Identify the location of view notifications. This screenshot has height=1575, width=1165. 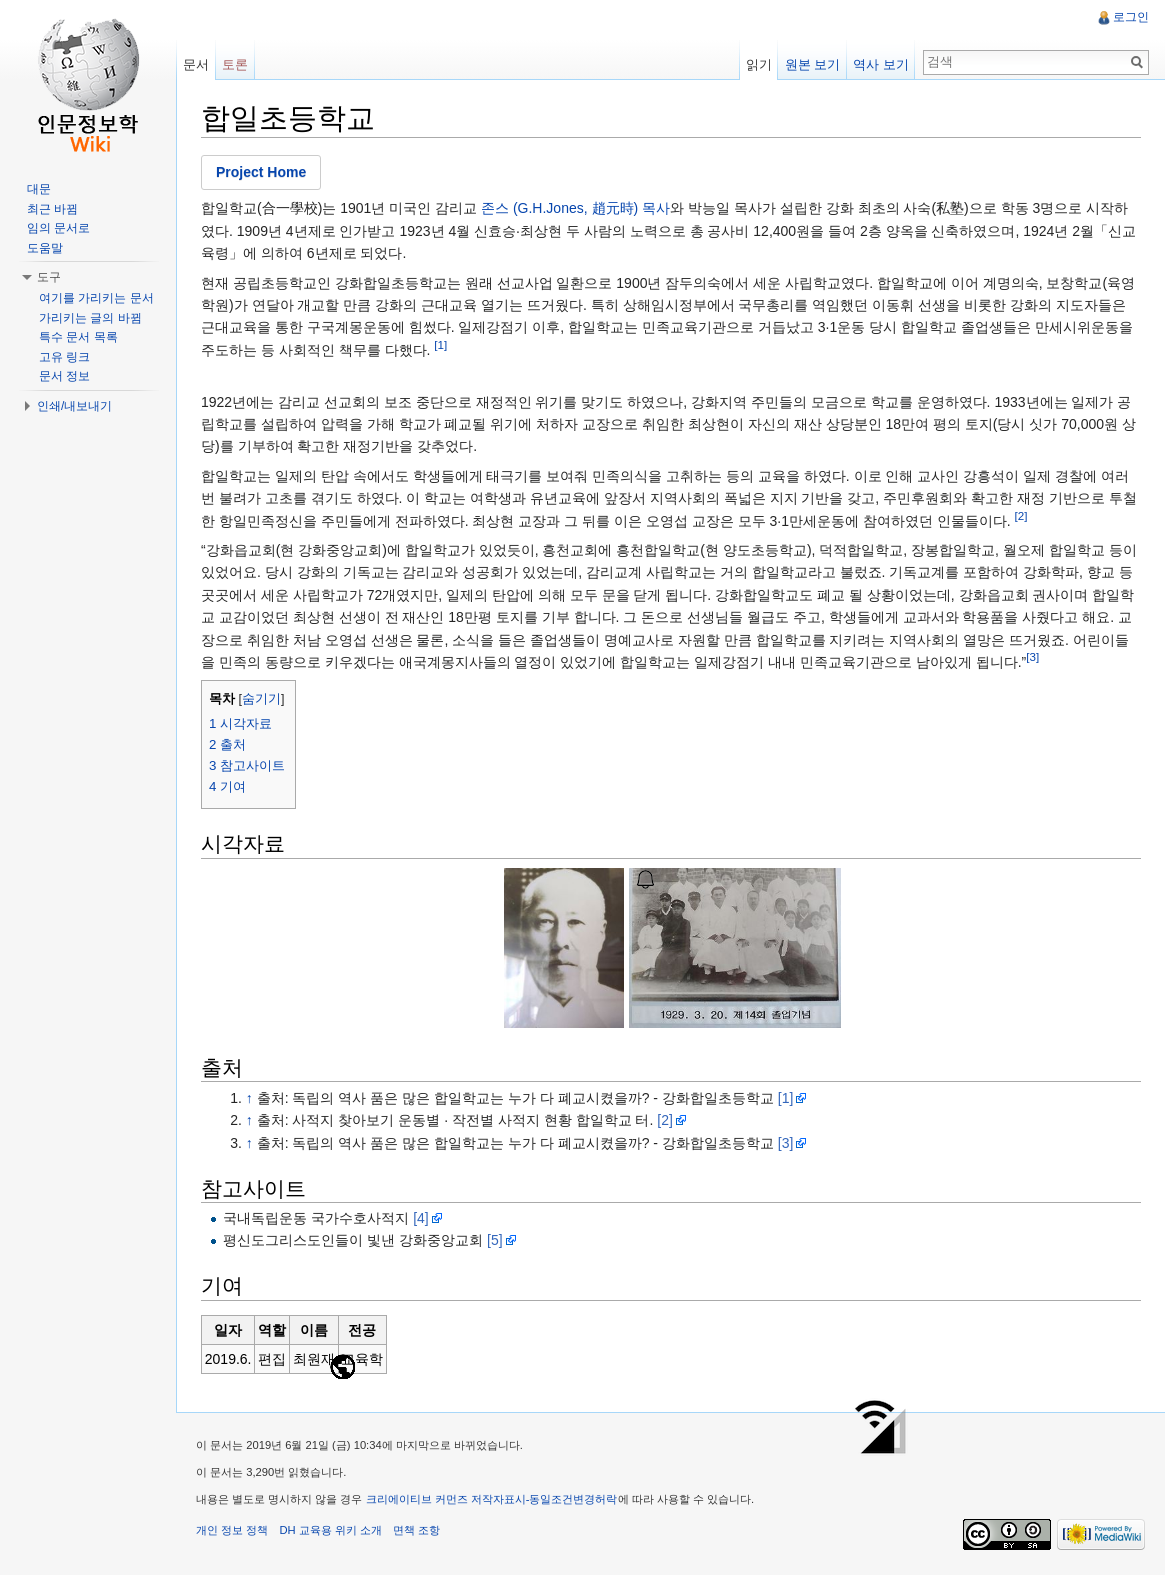
(645, 879).